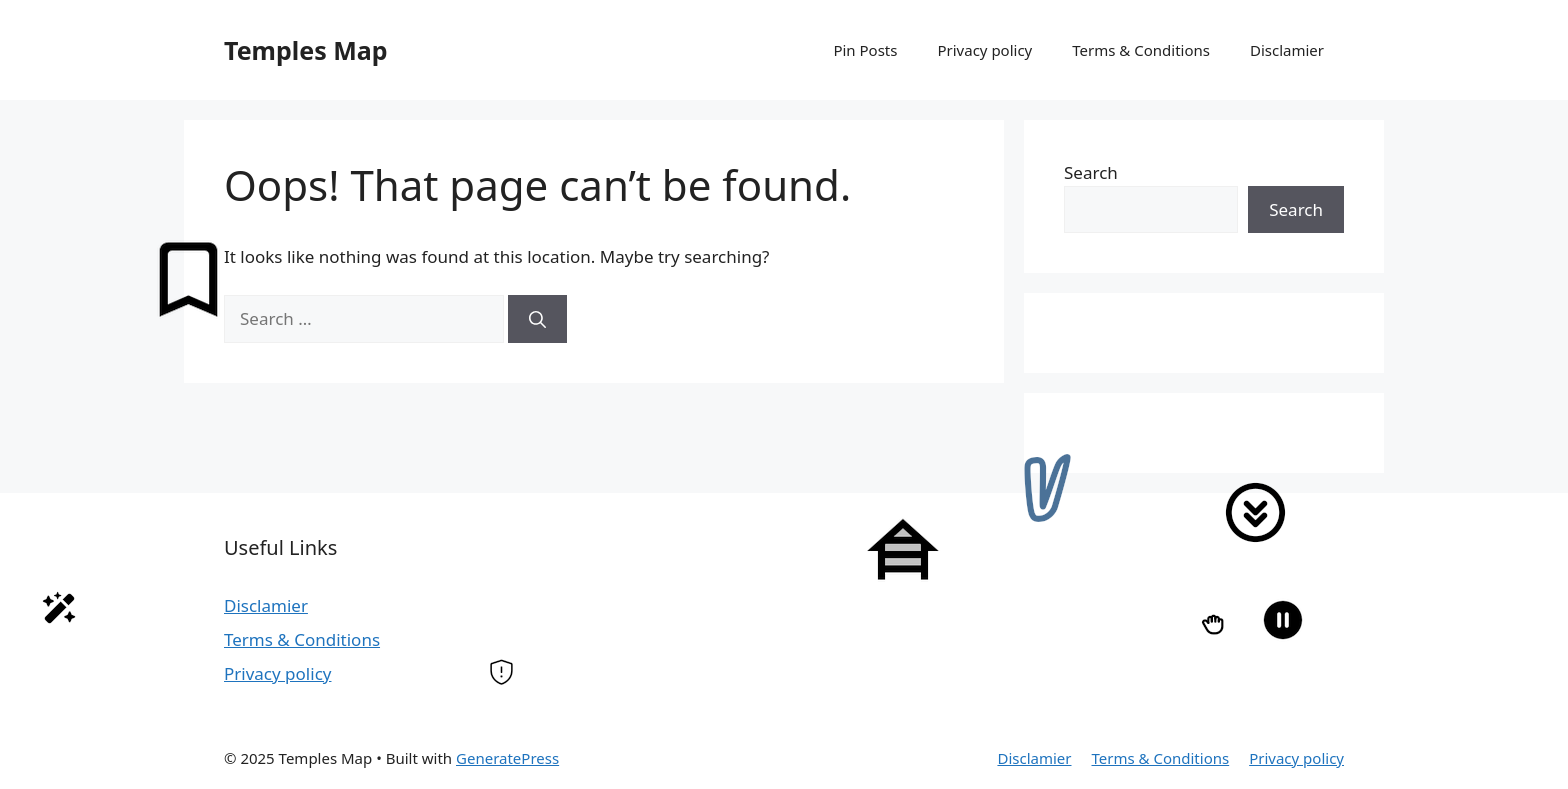 The height and width of the screenshot is (789, 1568). What do you see at coordinates (903, 551) in the screenshot?
I see `view home exterior or siding options` at bounding box center [903, 551].